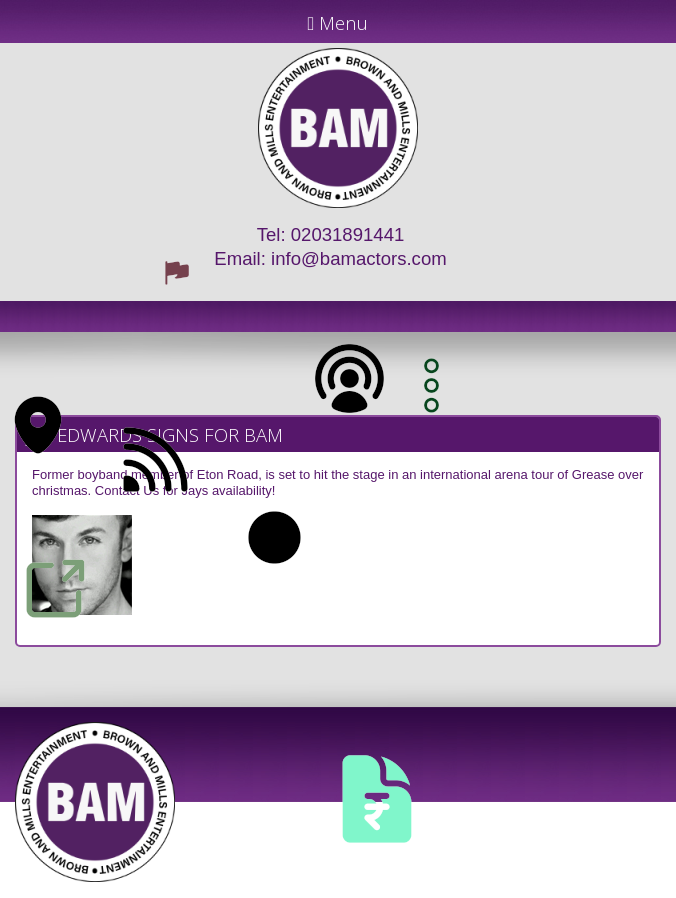 This screenshot has height=898, width=676. Describe the element at coordinates (38, 425) in the screenshot. I see `view or share your current location` at that location.